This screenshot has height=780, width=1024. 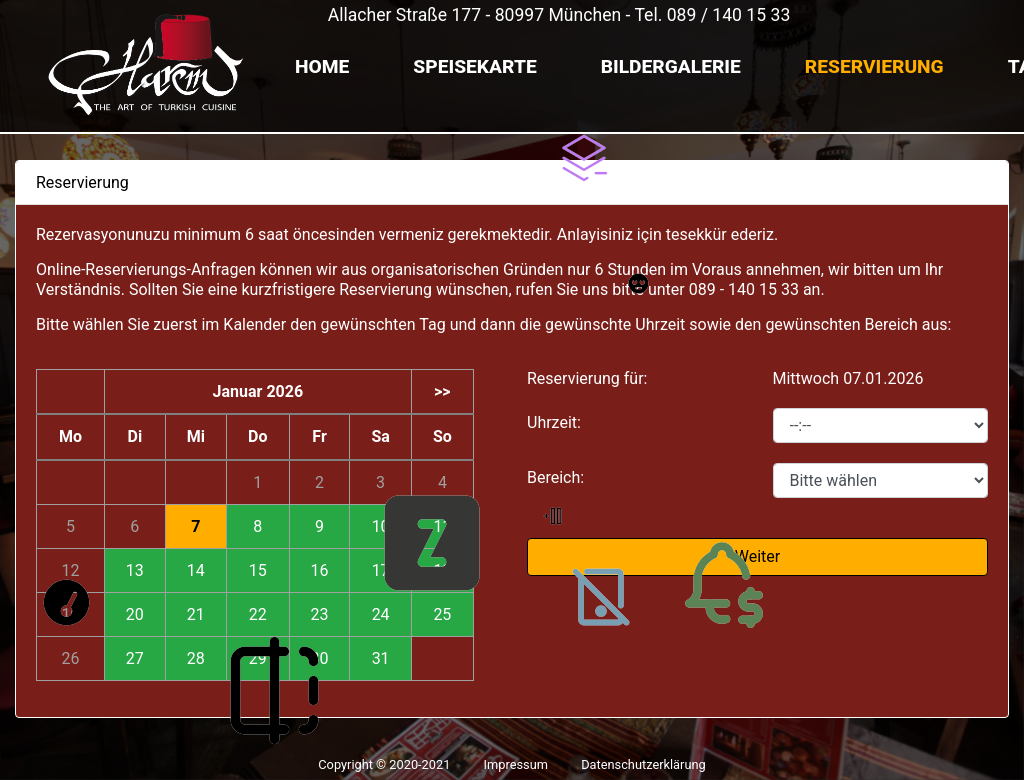 What do you see at coordinates (601, 597) in the screenshot?
I see `tablet device is disabled or unavailable` at bounding box center [601, 597].